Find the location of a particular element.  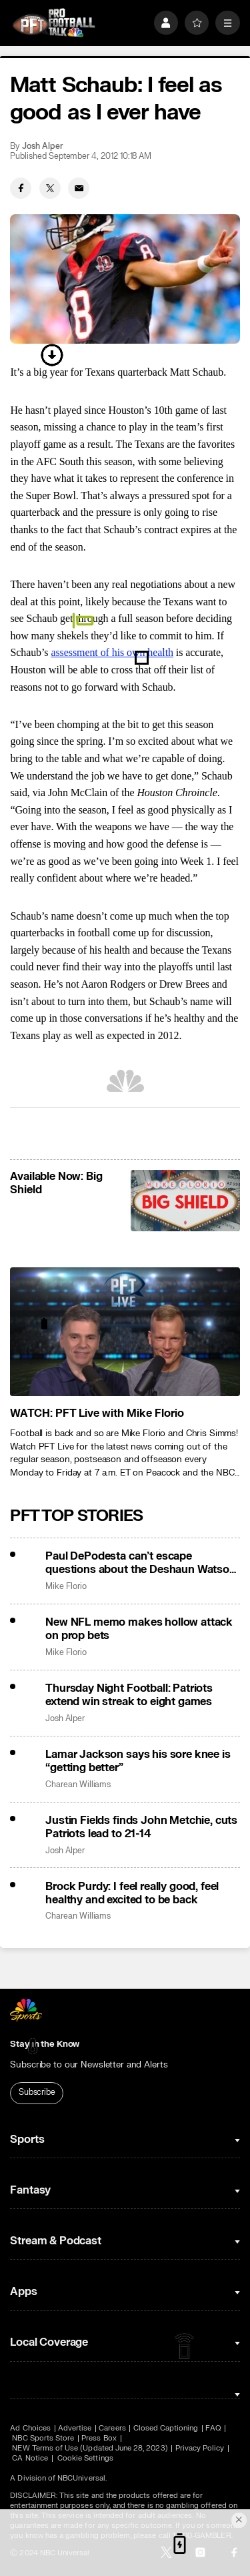

indicates high temperature reading is located at coordinates (33, 2046).